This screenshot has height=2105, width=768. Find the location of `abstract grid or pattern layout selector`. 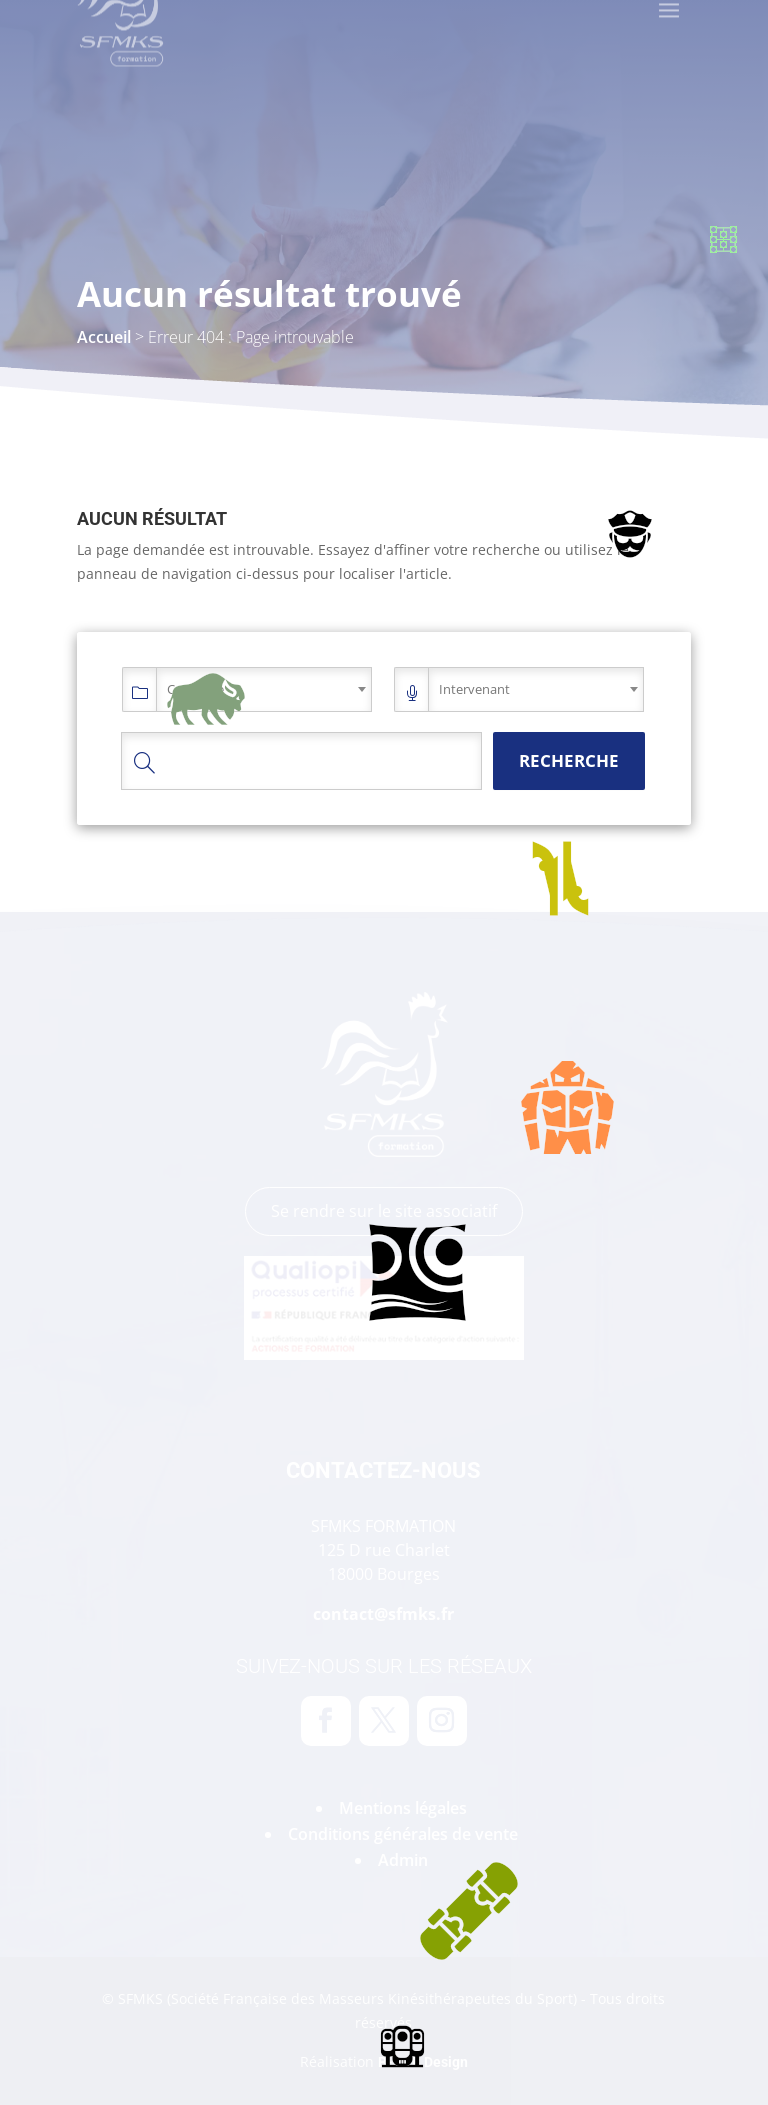

abstract grid or pattern layout selector is located at coordinates (723, 239).